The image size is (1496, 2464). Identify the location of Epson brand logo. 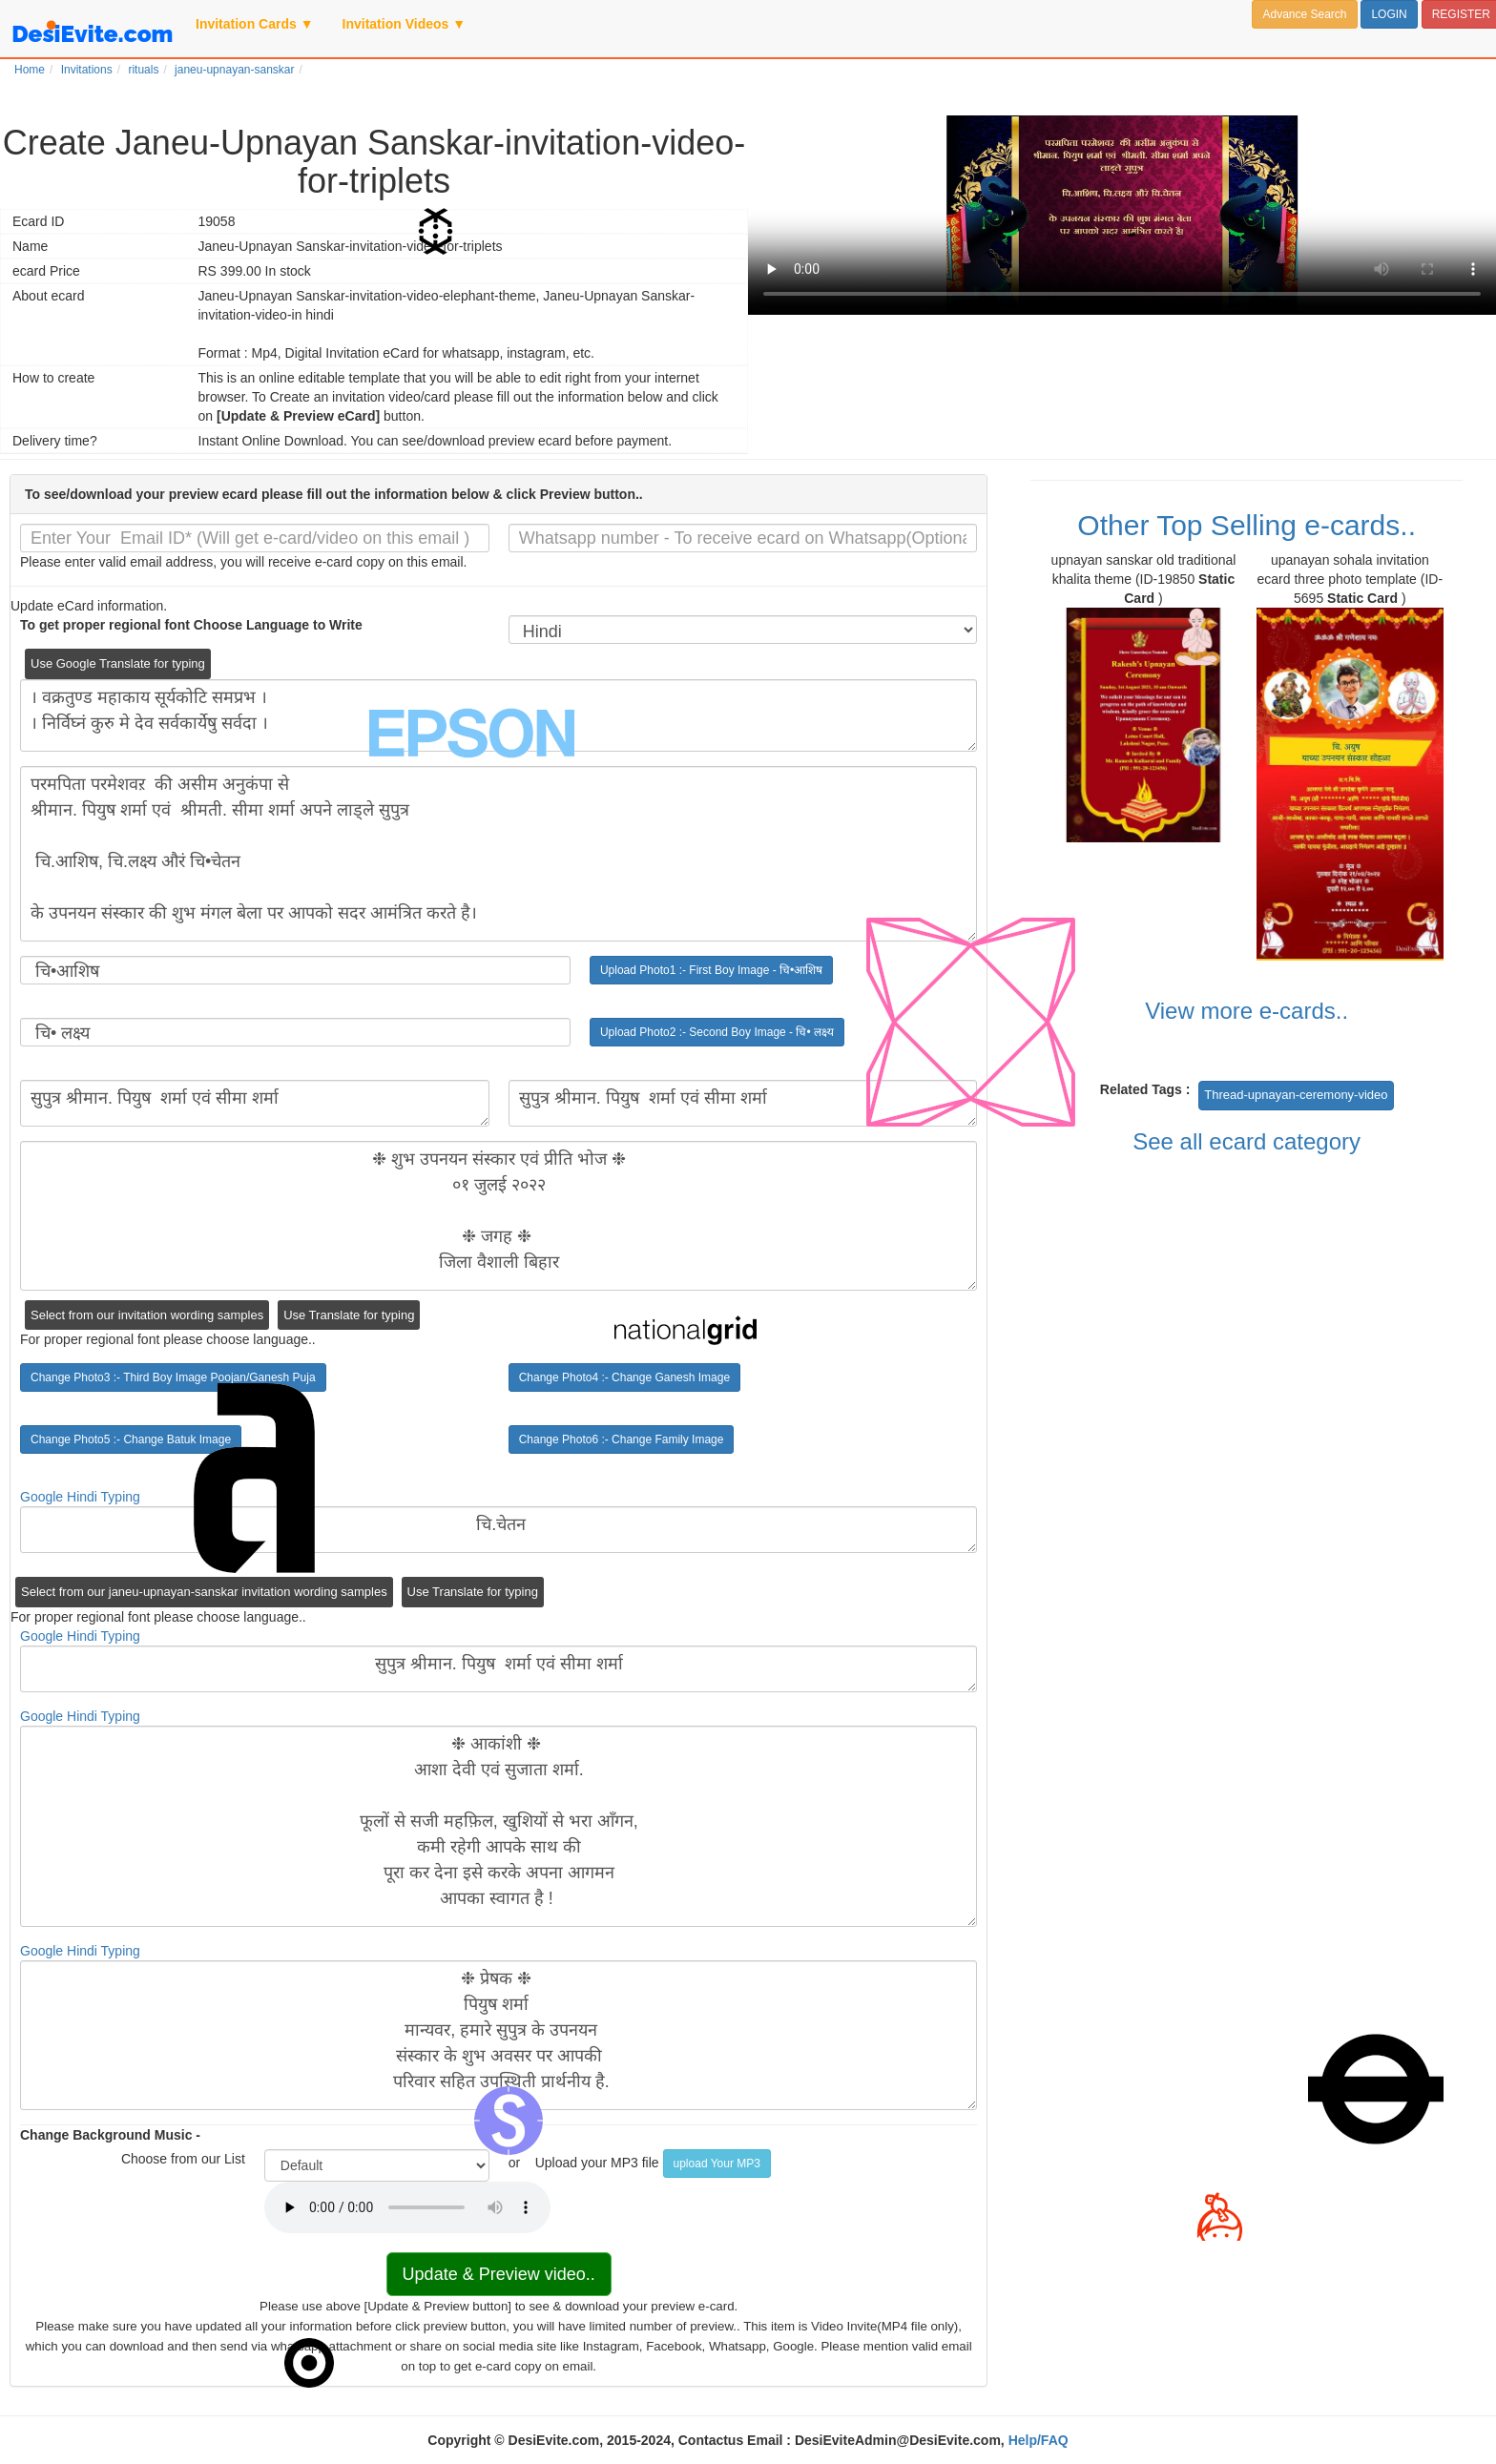
(471, 733).